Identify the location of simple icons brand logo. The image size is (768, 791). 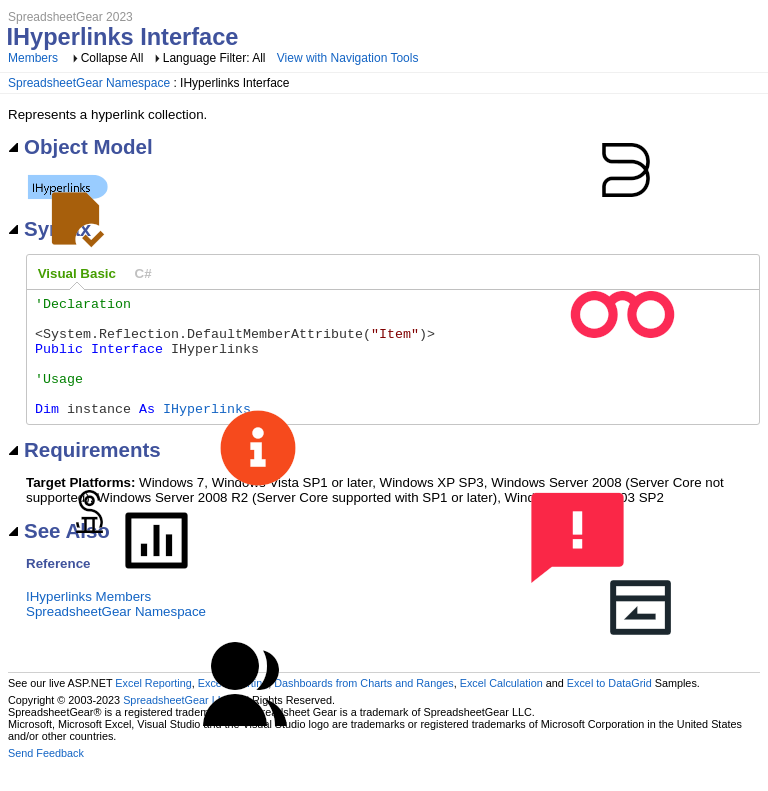
(89, 511).